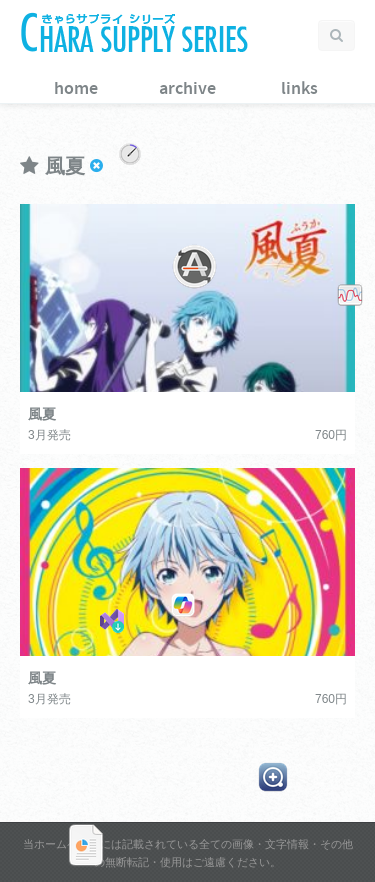 This screenshot has width=375, height=882. I want to click on open sysprof system profiler, so click(130, 154).